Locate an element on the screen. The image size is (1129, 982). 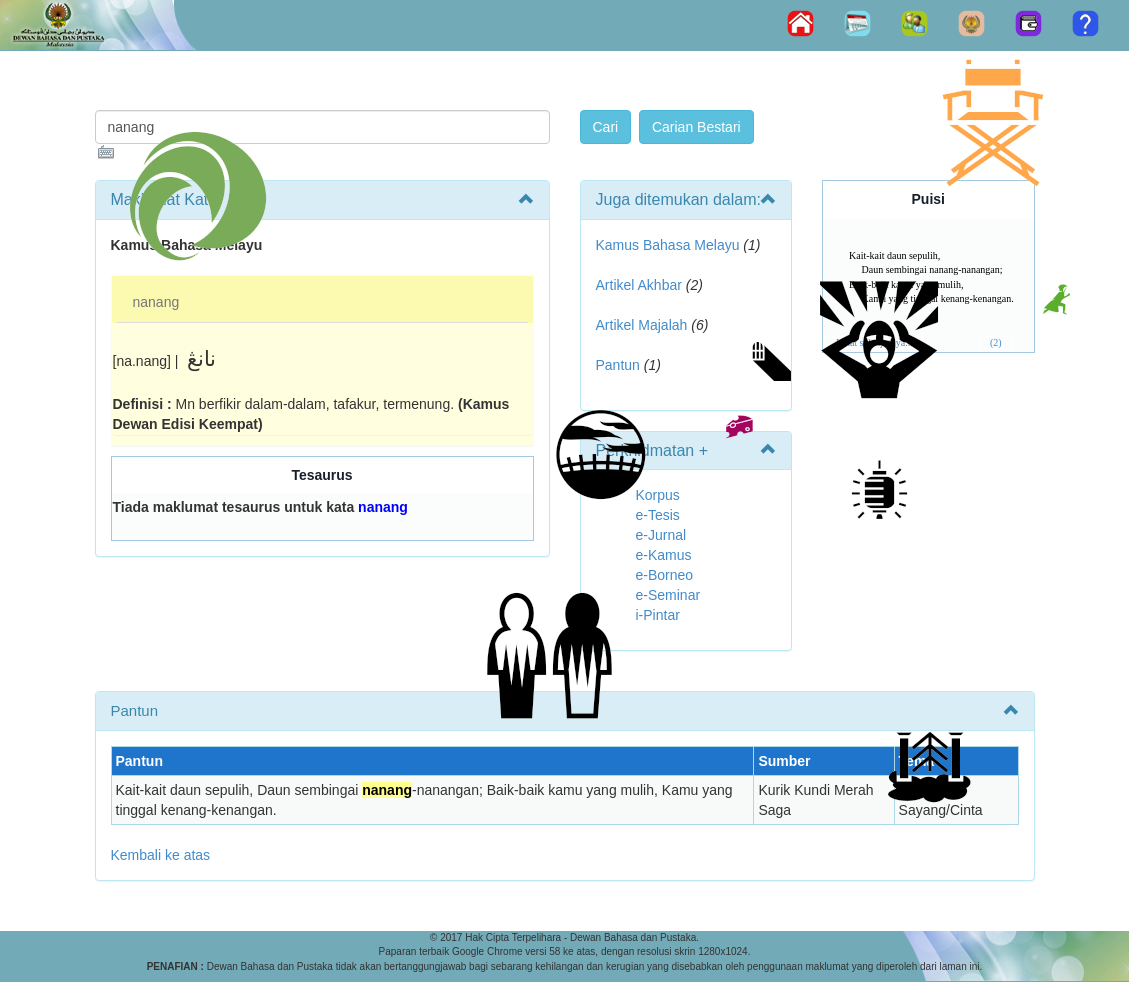
enter the dungeon or underground level is located at coordinates (769, 359).